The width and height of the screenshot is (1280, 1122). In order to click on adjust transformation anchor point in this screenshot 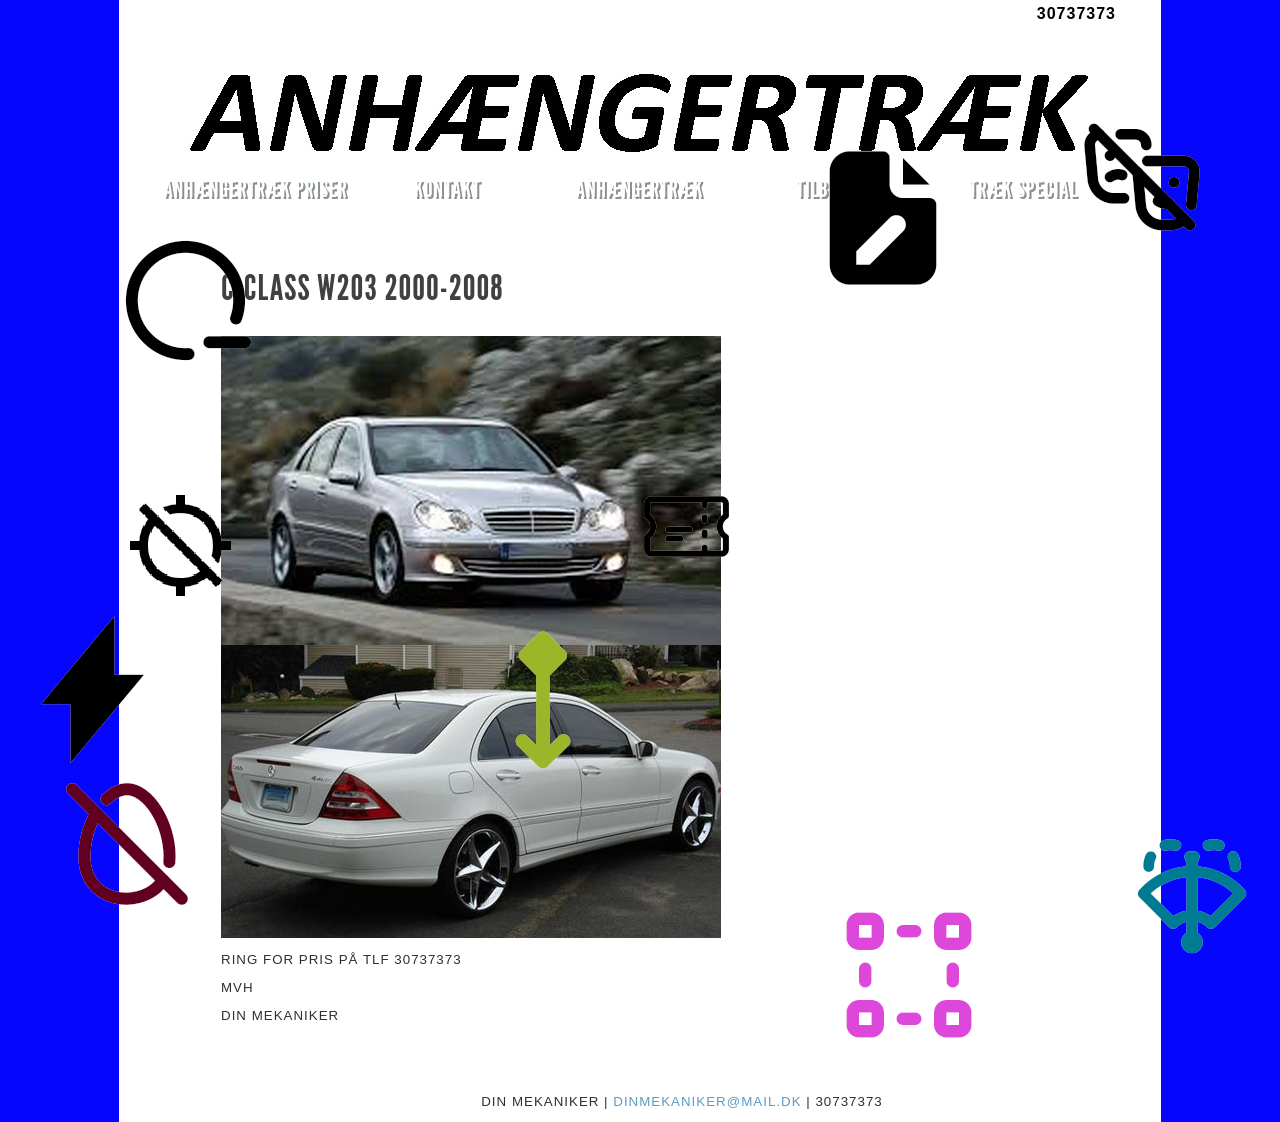, I will do `click(909, 975)`.